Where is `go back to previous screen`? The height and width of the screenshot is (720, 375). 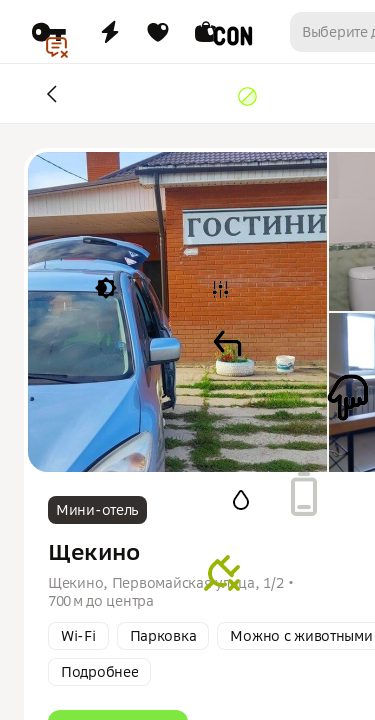 go back to previous screen is located at coordinates (228, 343).